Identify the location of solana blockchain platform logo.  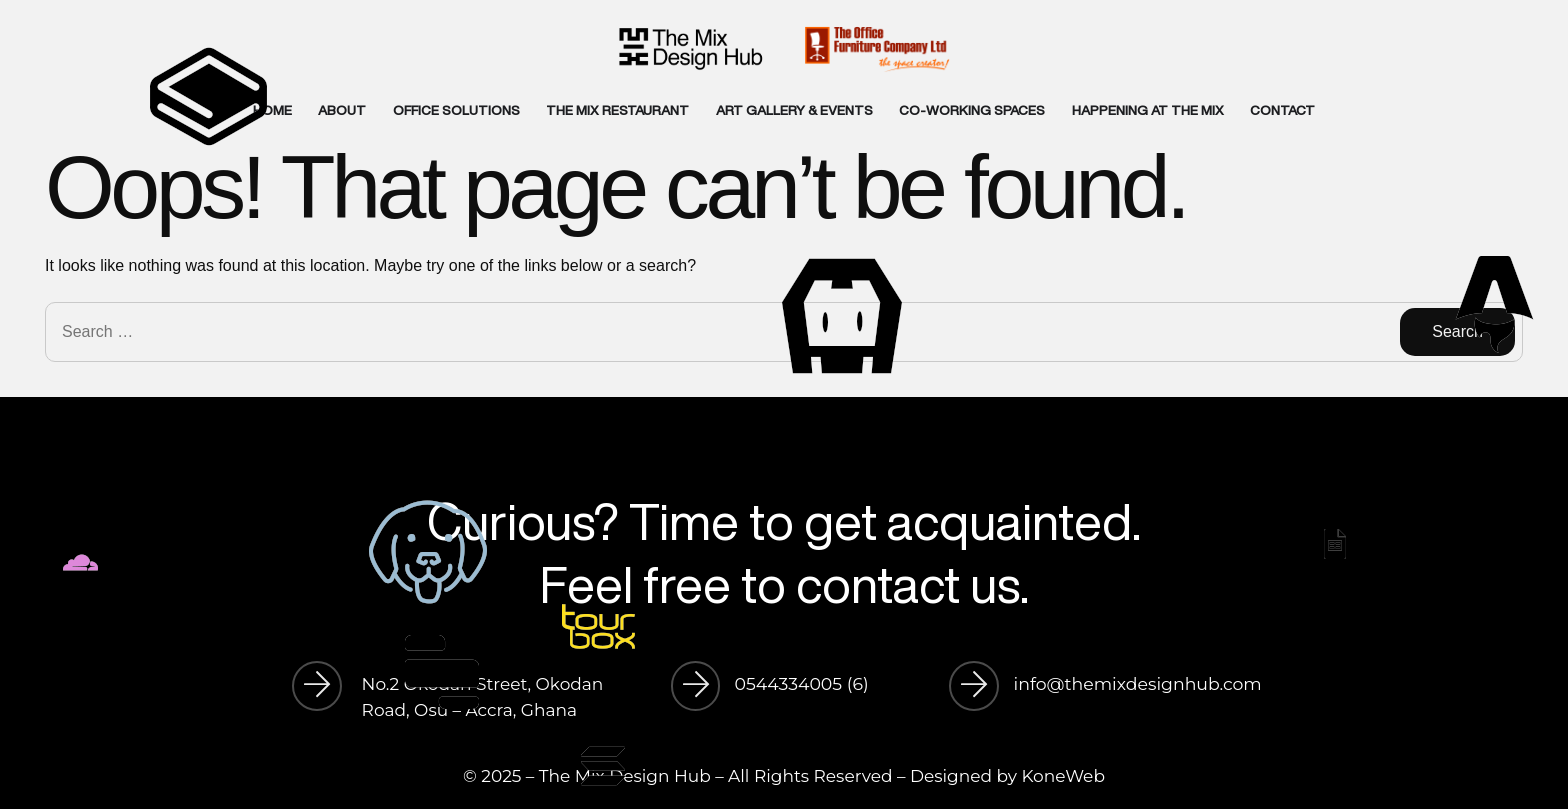
(603, 766).